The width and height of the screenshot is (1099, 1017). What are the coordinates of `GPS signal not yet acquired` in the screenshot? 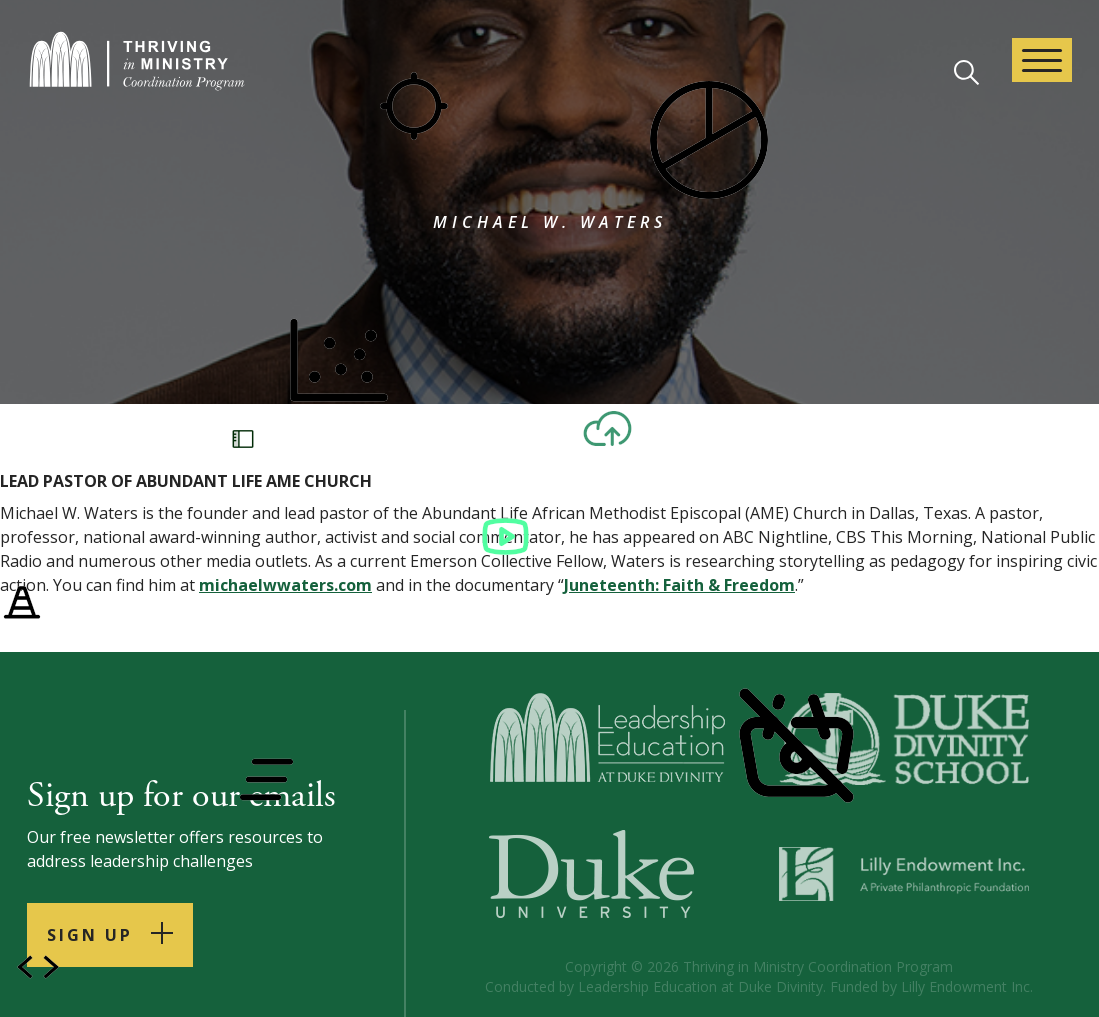 It's located at (414, 106).